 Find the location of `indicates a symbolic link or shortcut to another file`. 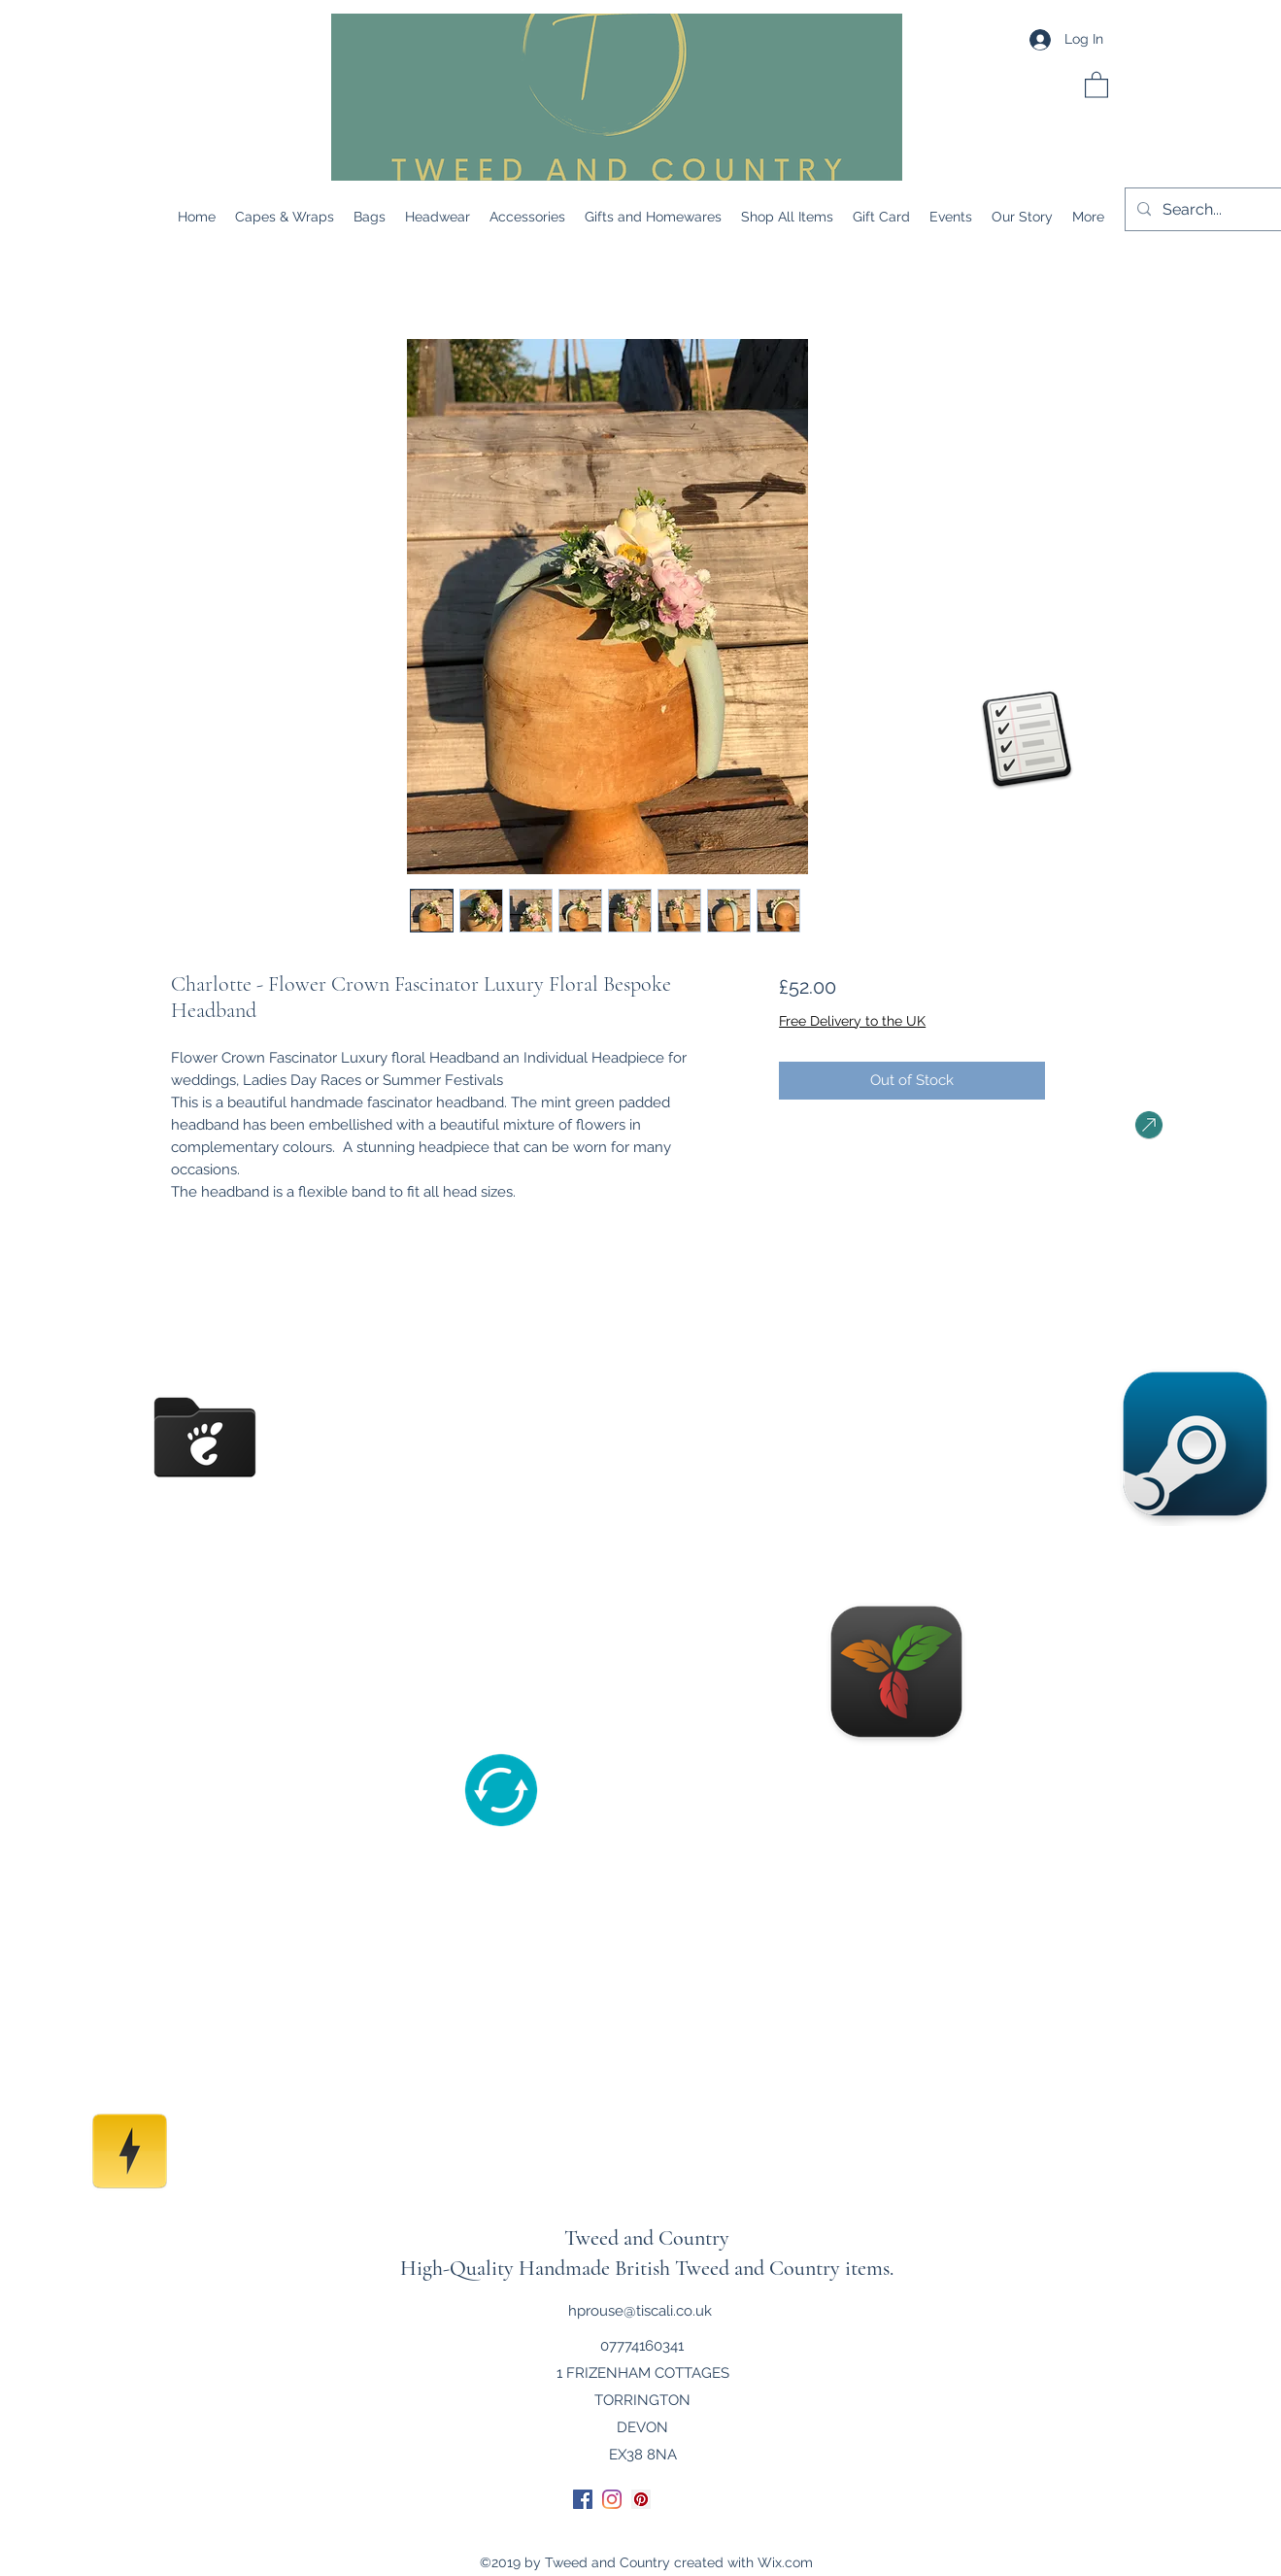

indicates a symbolic link or shortcut to another file is located at coordinates (1149, 1125).